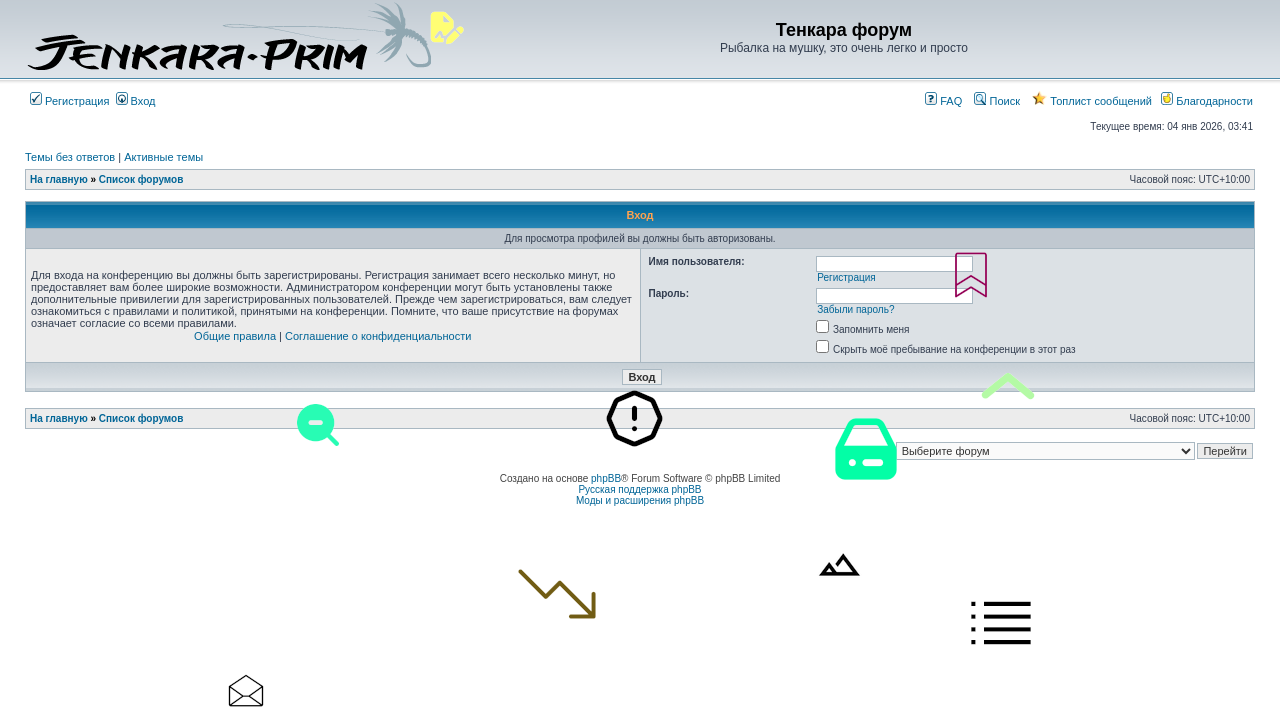  I want to click on indicates a critical error or warning, so click(634, 418).